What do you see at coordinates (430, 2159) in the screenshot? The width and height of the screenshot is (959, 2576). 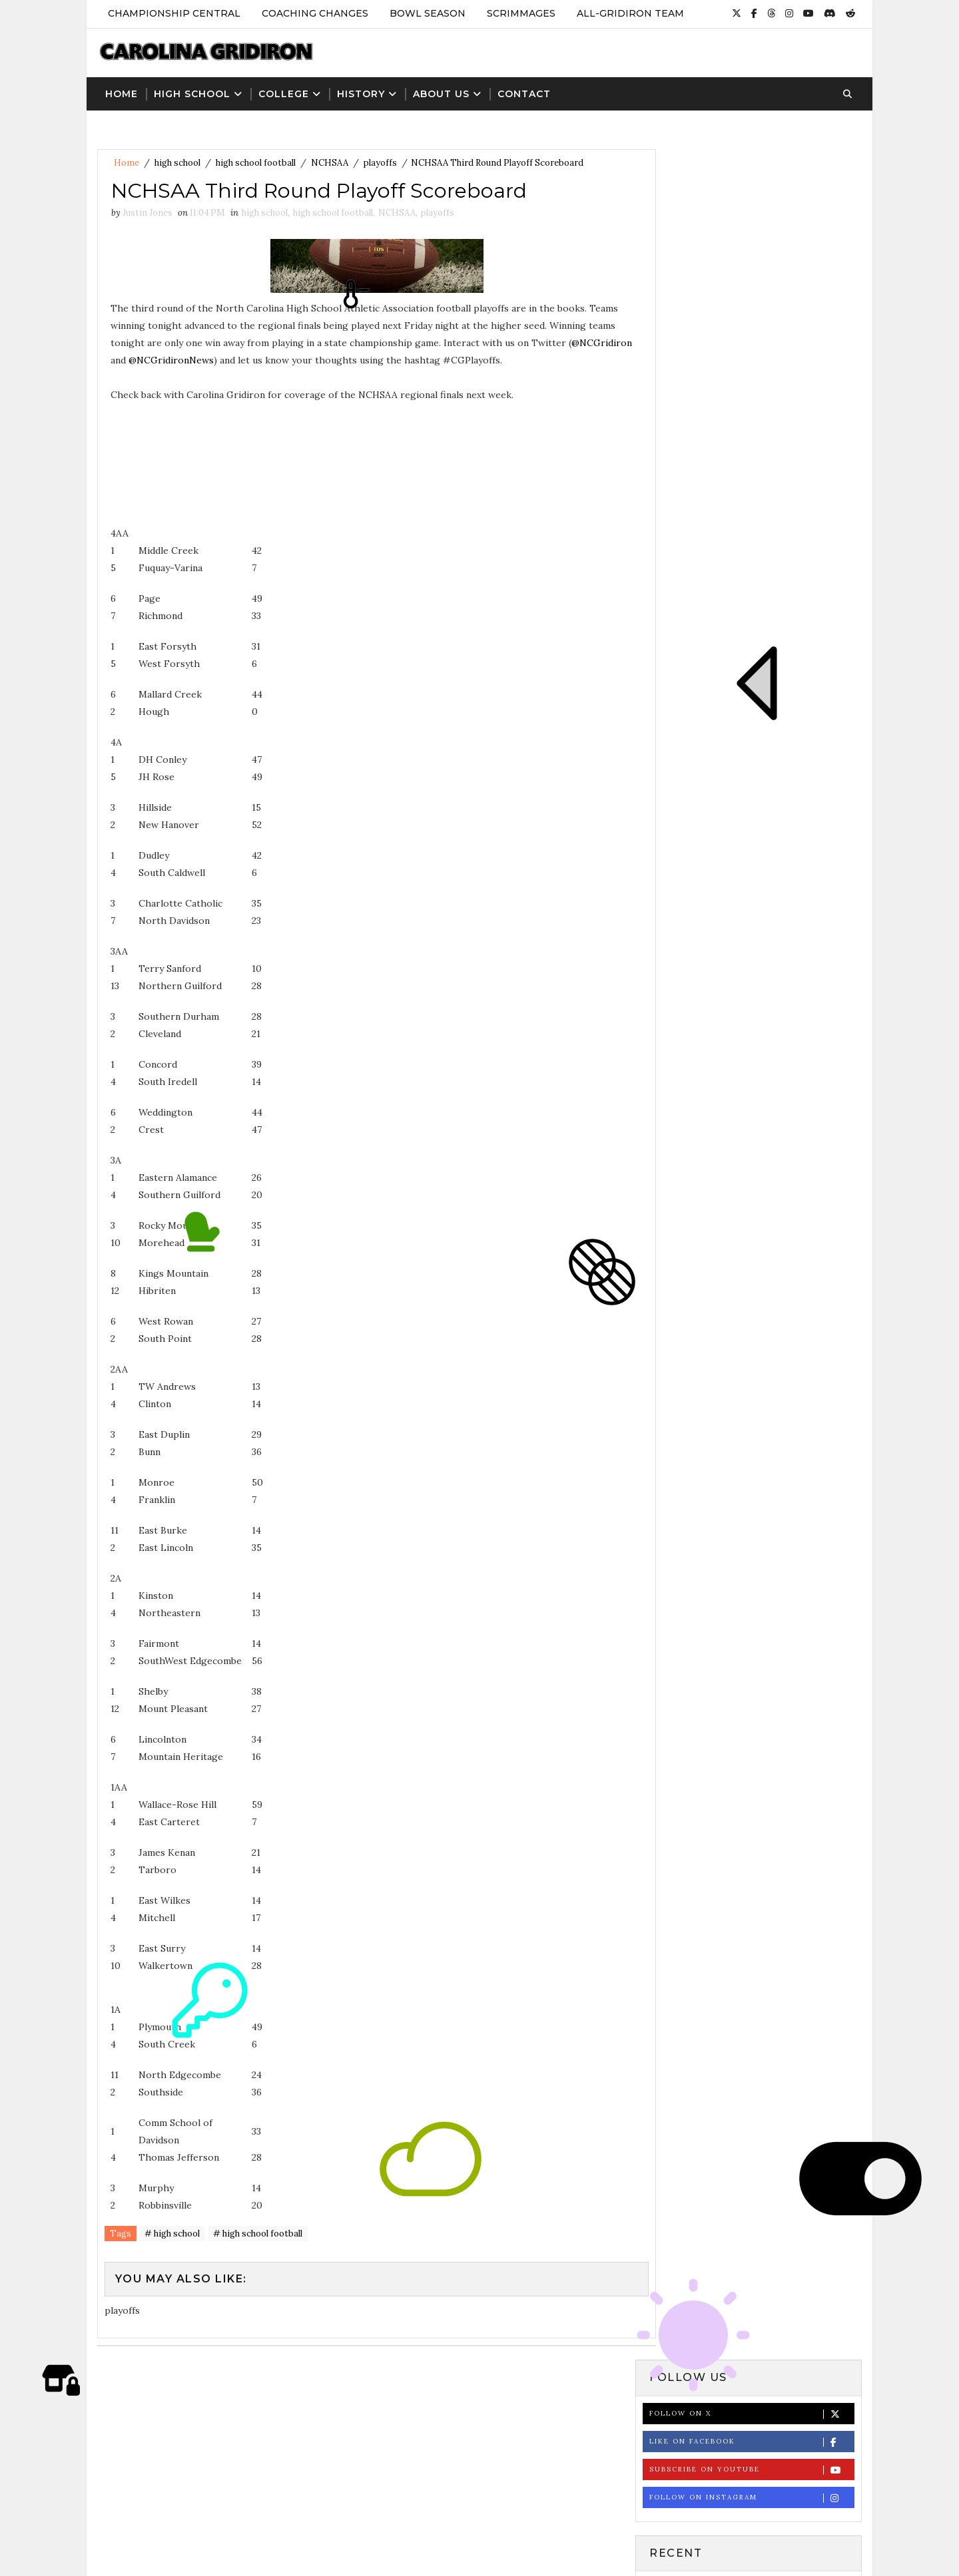 I see `access cloud storage` at bounding box center [430, 2159].